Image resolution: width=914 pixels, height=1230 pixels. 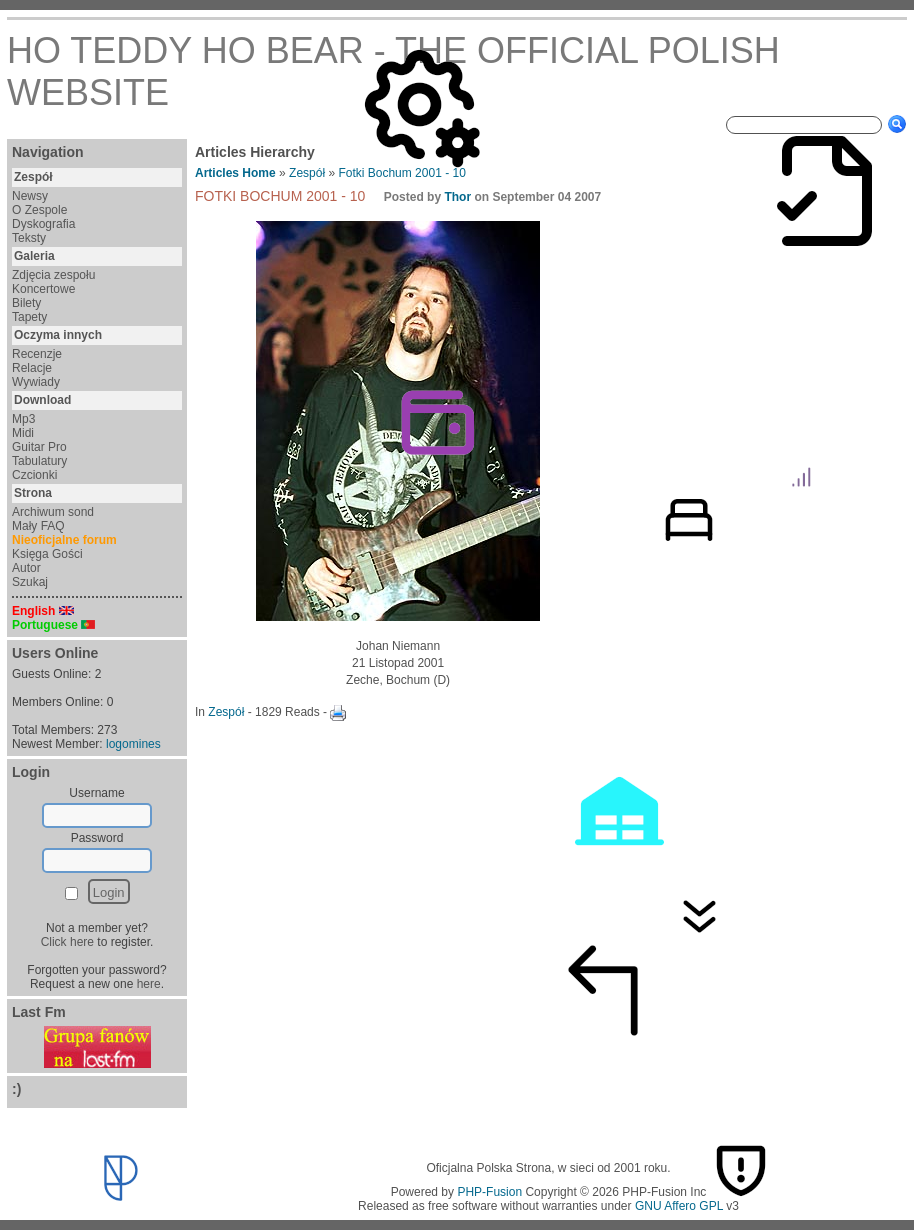 I want to click on go back to previous screen, so click(x=606, y=990).